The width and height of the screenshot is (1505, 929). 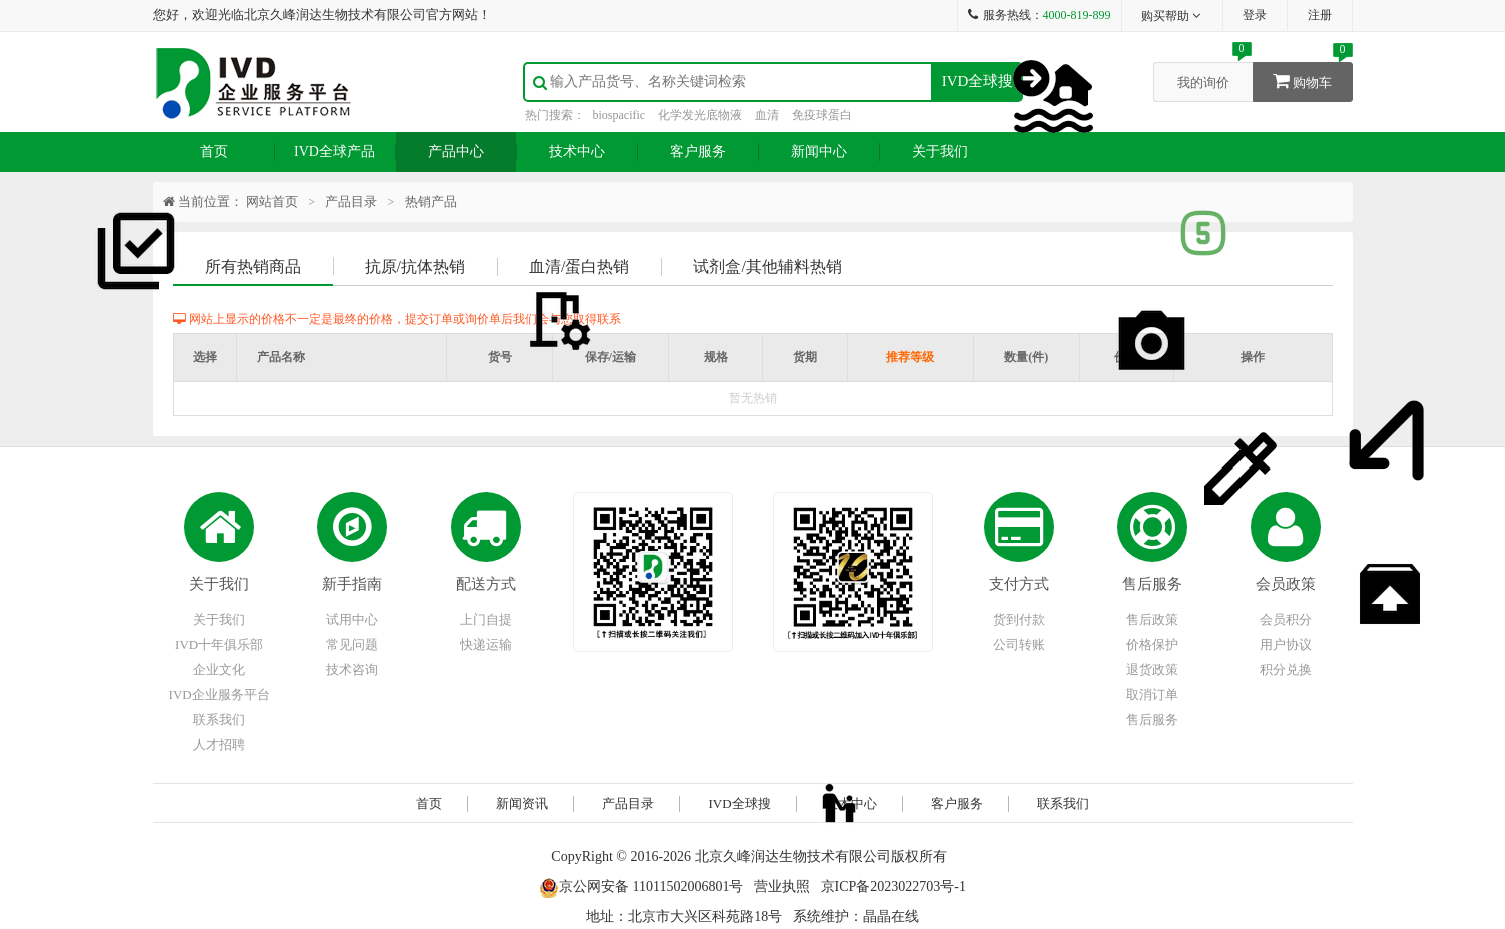 What do you see at coordinates (1151, 343) in the screenshot?
I see `open camera to take a photo` at bounding box center [1151, 343].